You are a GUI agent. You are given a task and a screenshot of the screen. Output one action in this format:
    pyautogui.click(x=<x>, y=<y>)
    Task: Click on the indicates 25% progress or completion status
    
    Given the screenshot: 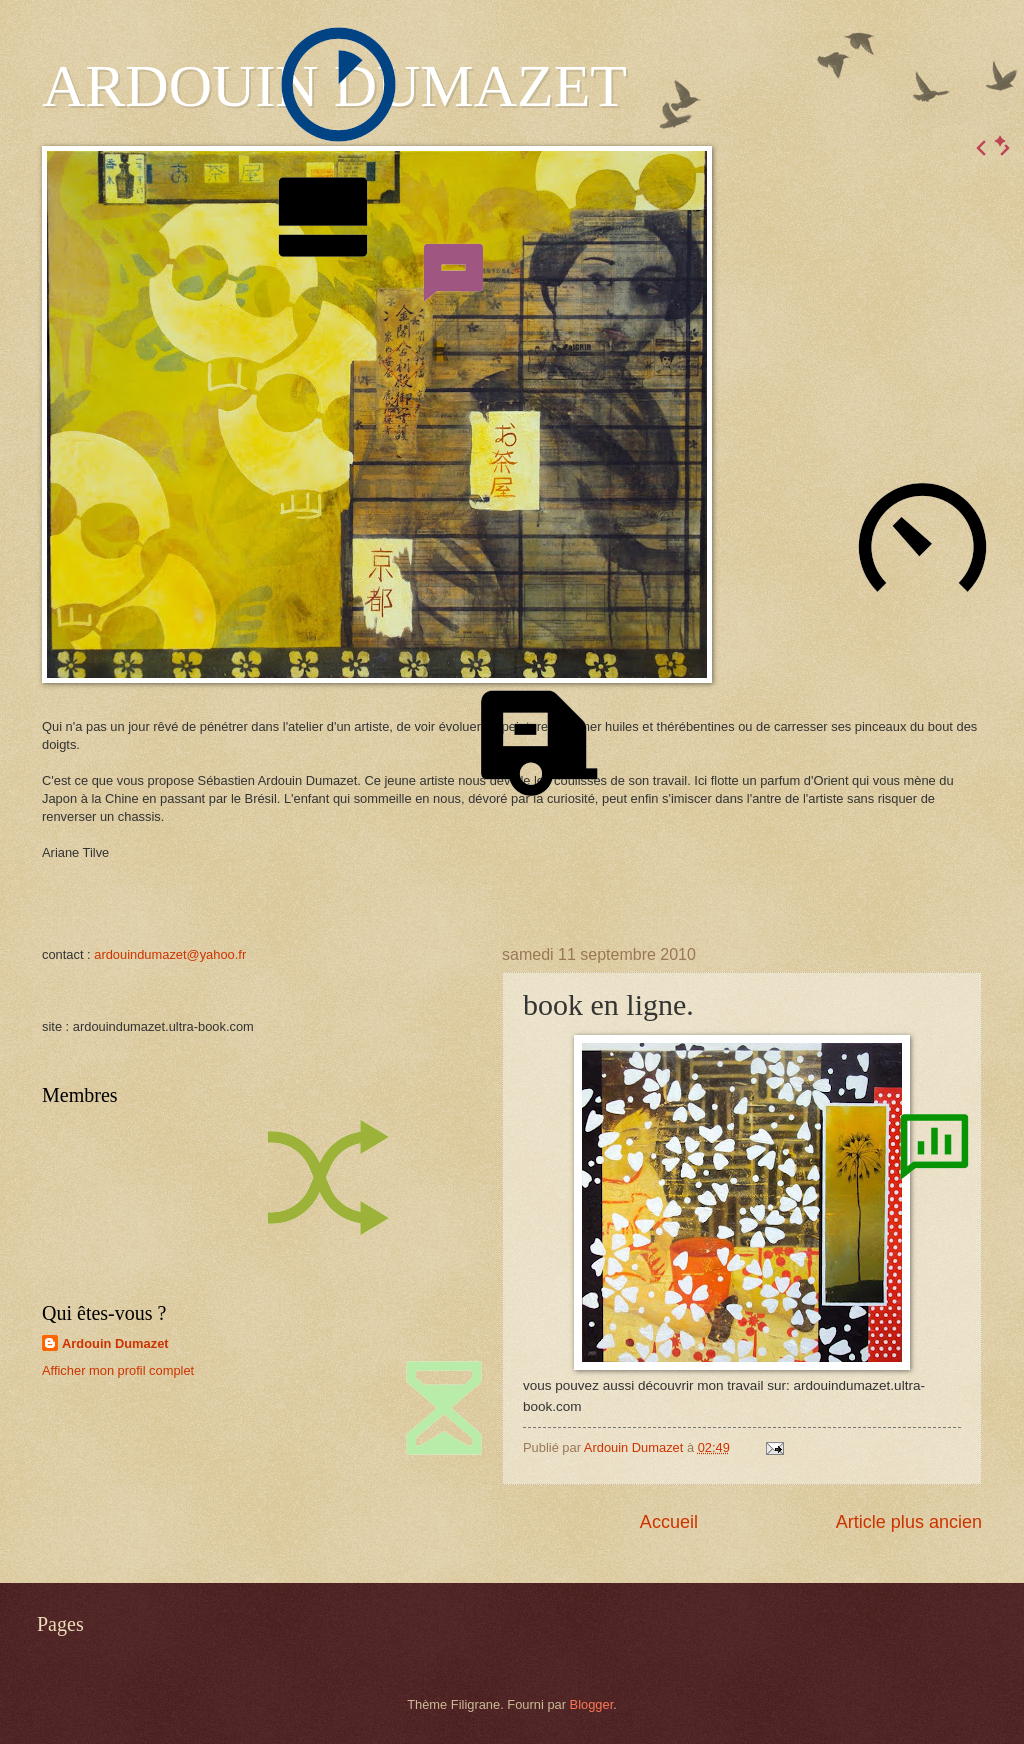 What is the action you would take?
    pyautogui.click(x=338, y=84)
    